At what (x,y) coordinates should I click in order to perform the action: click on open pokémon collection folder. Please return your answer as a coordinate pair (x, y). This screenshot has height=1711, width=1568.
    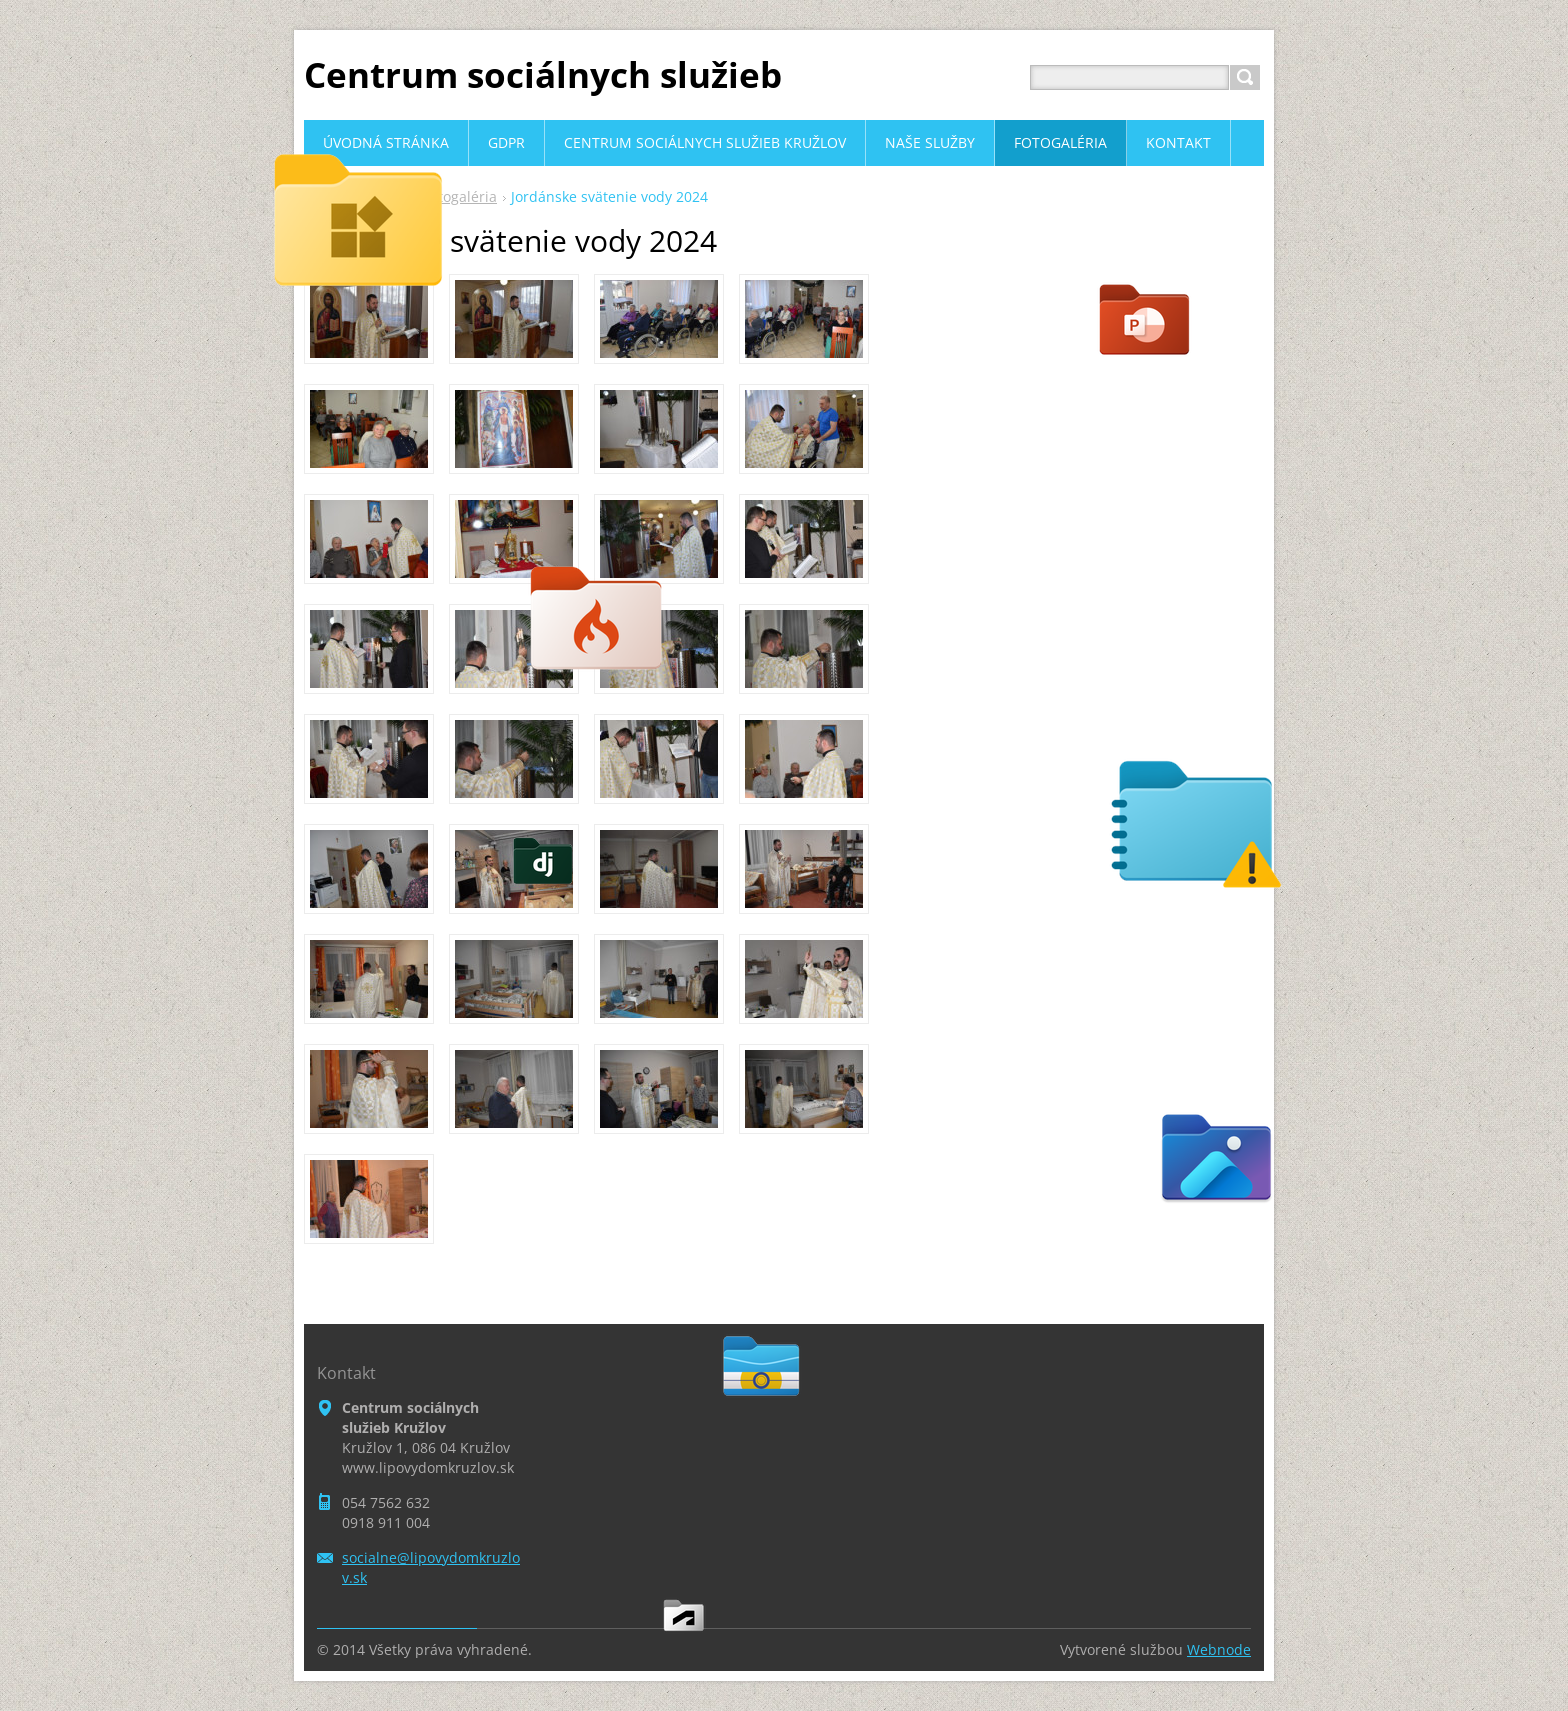
    Looking at the image, I should click on (761, 1368).